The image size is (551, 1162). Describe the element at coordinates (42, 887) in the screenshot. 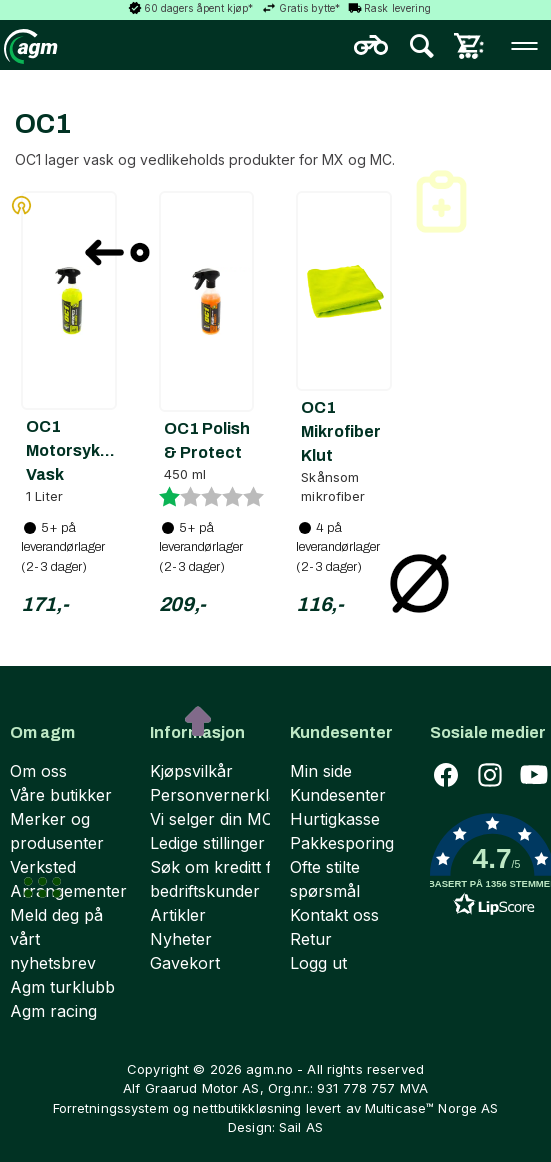

I see `drag to reorder or rearrange items` at that location.